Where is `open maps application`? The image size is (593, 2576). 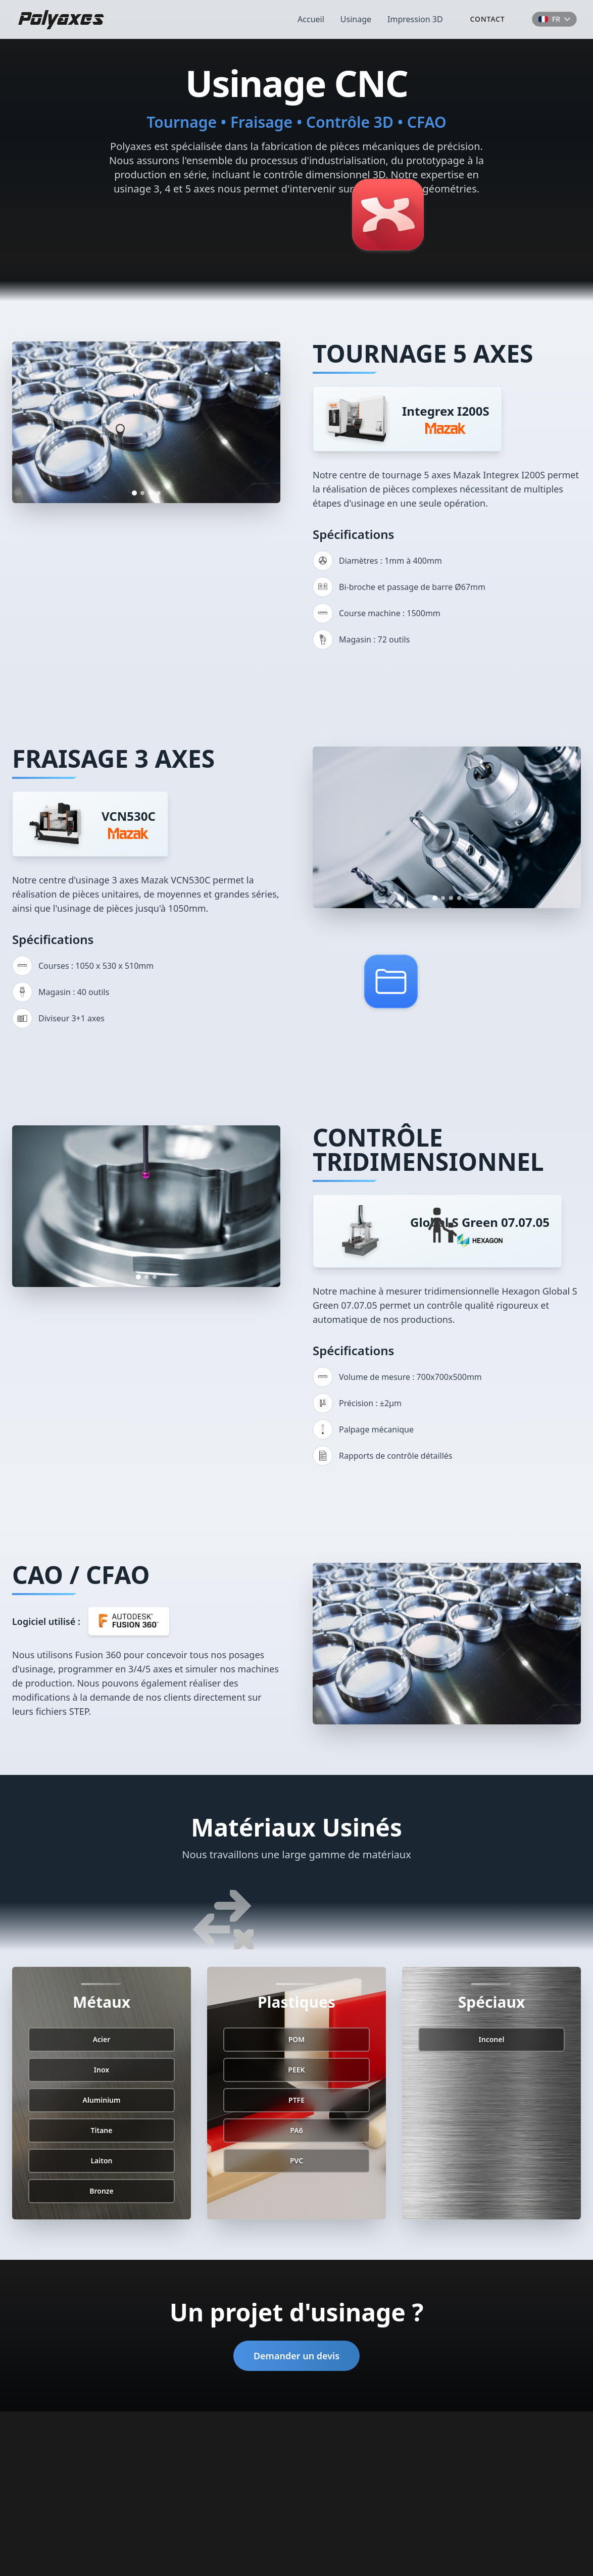
open maps application is located at coordinates (120, 432).